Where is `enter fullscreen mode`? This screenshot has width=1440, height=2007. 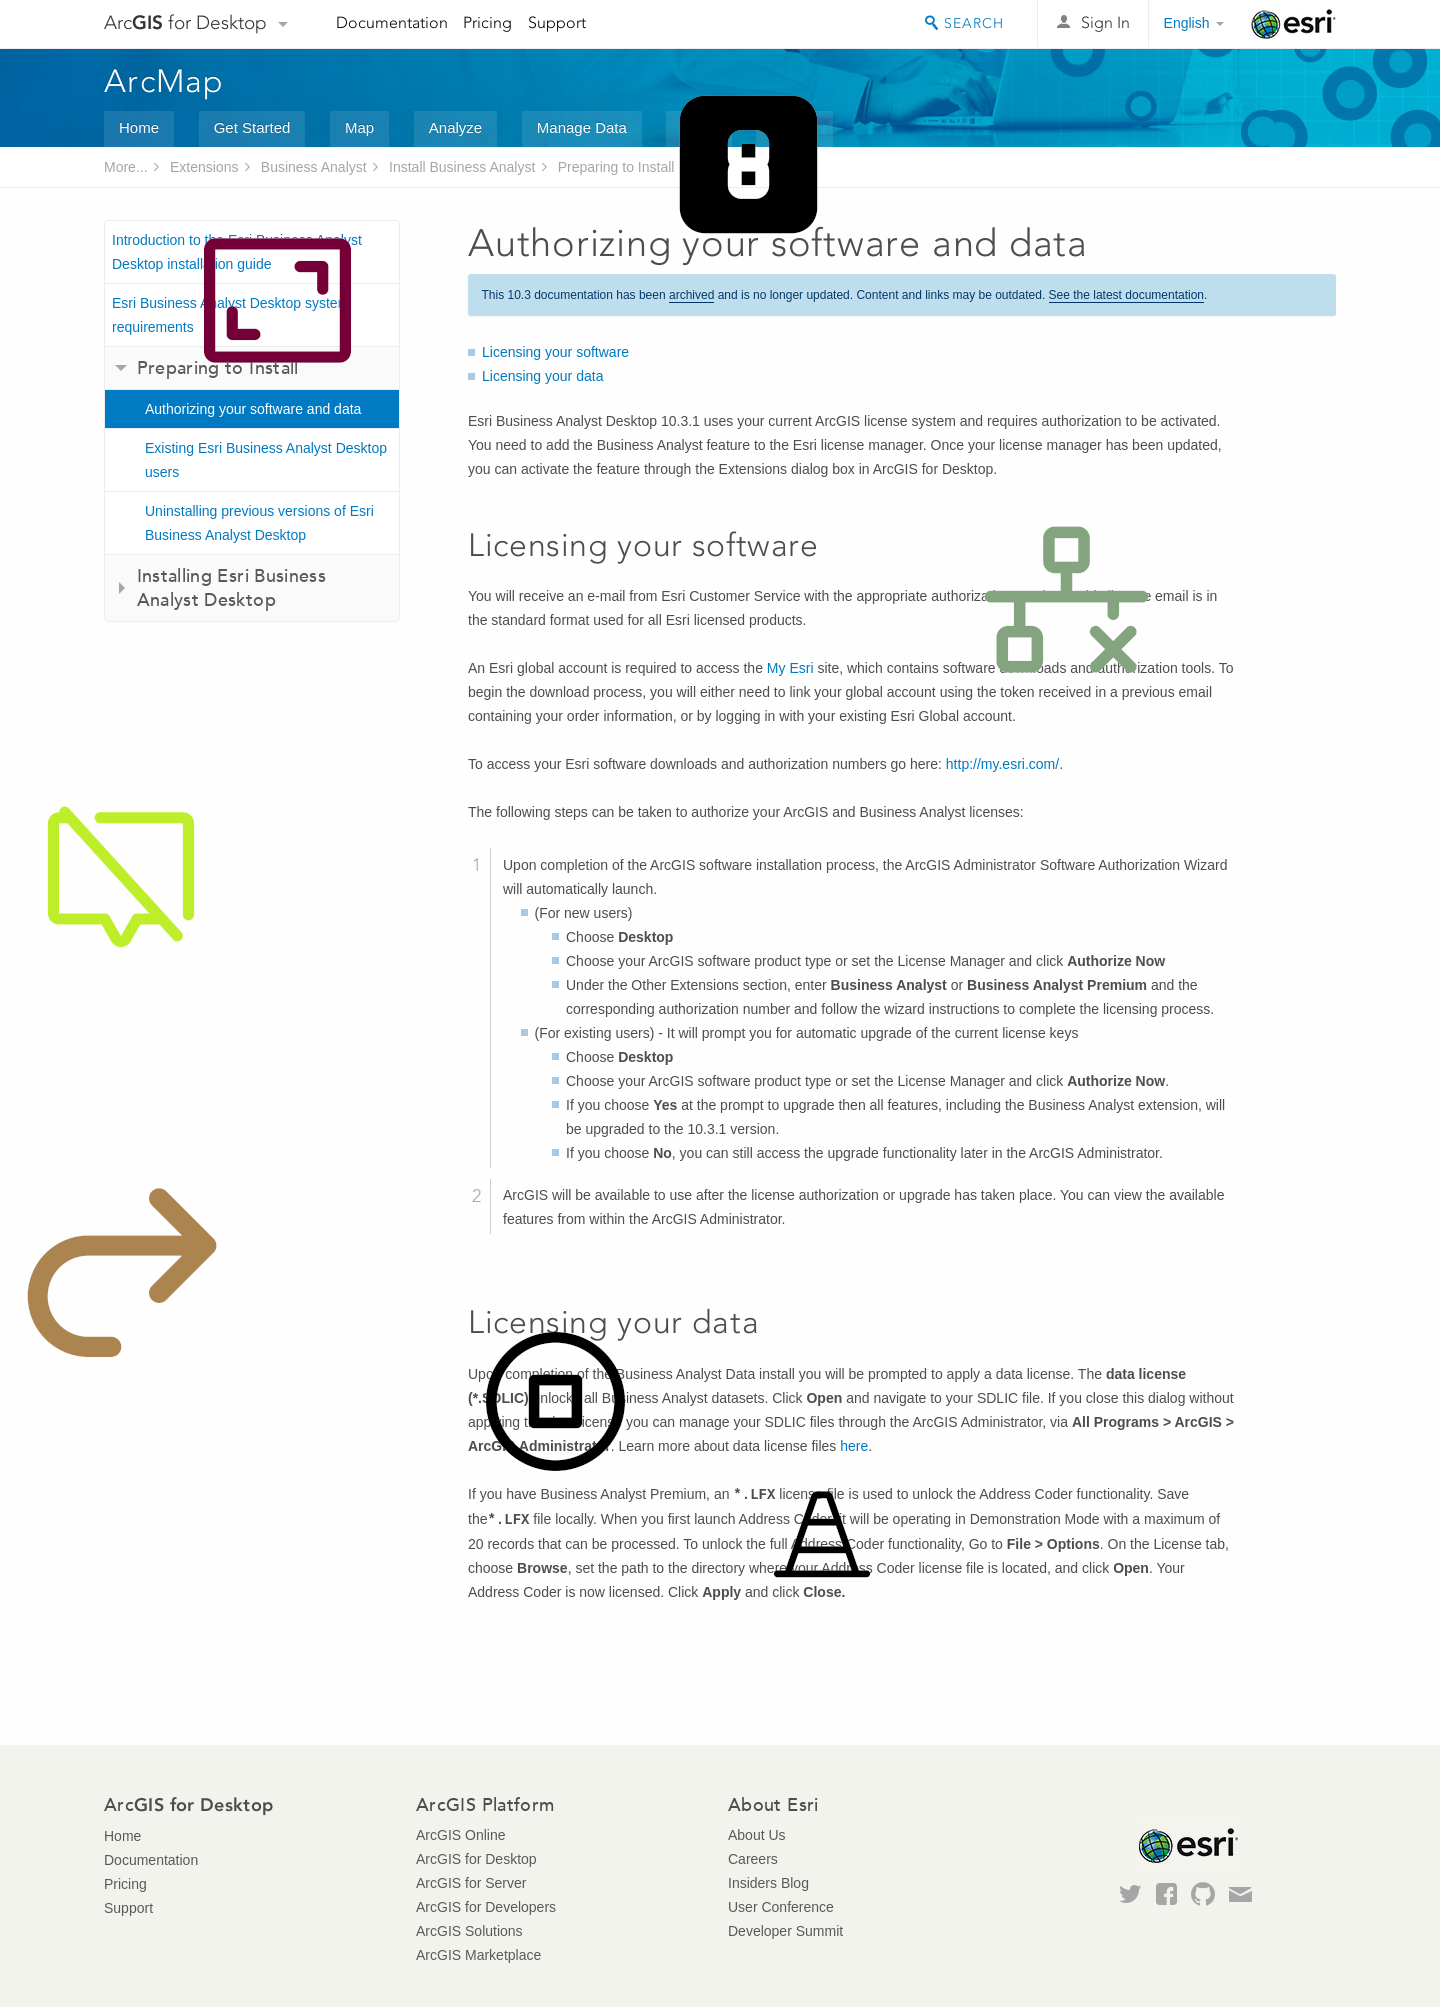
enter fullscreen mode is located at coordinates (277, 300).